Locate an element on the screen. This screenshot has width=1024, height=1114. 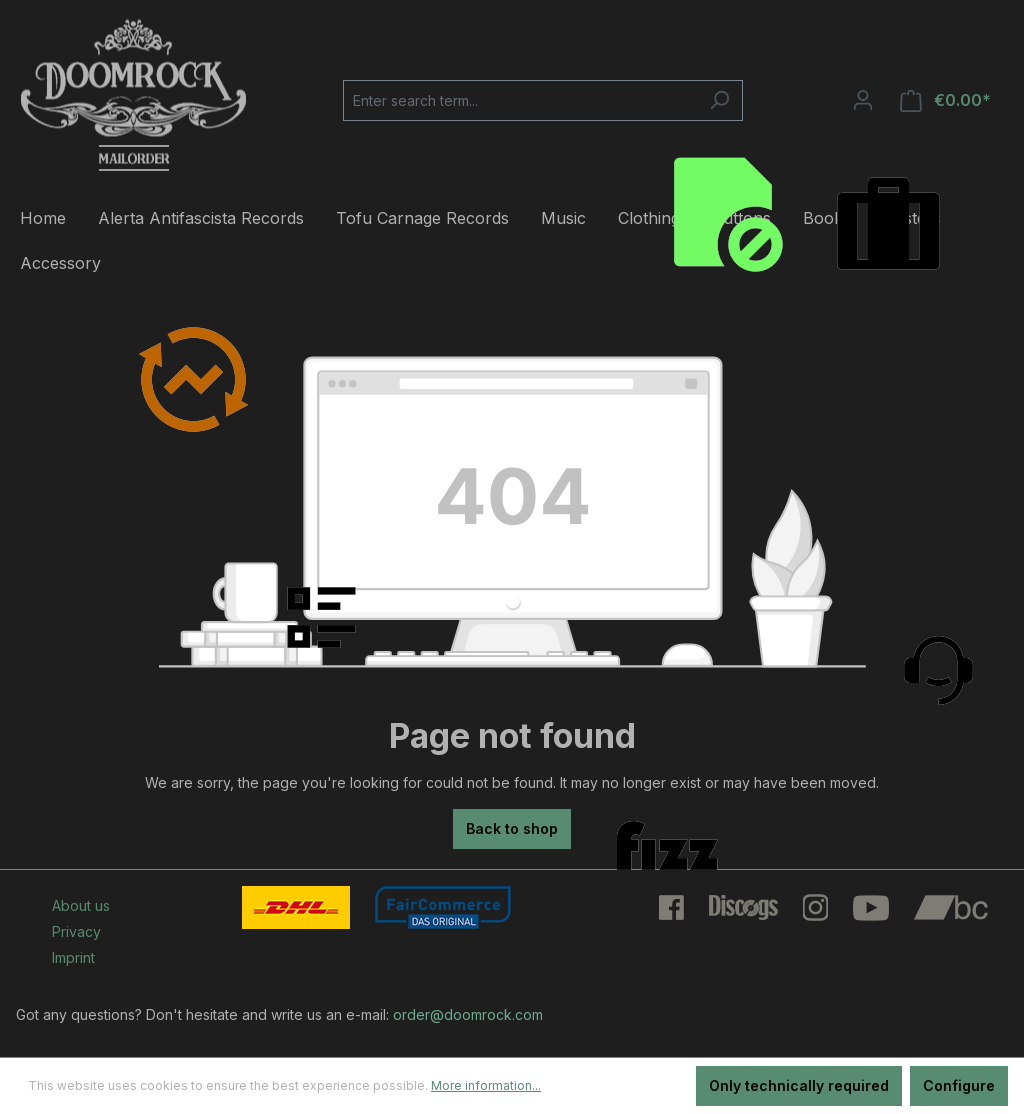
exchange or transfer funds between accounts is located at coordinates (193, 379).